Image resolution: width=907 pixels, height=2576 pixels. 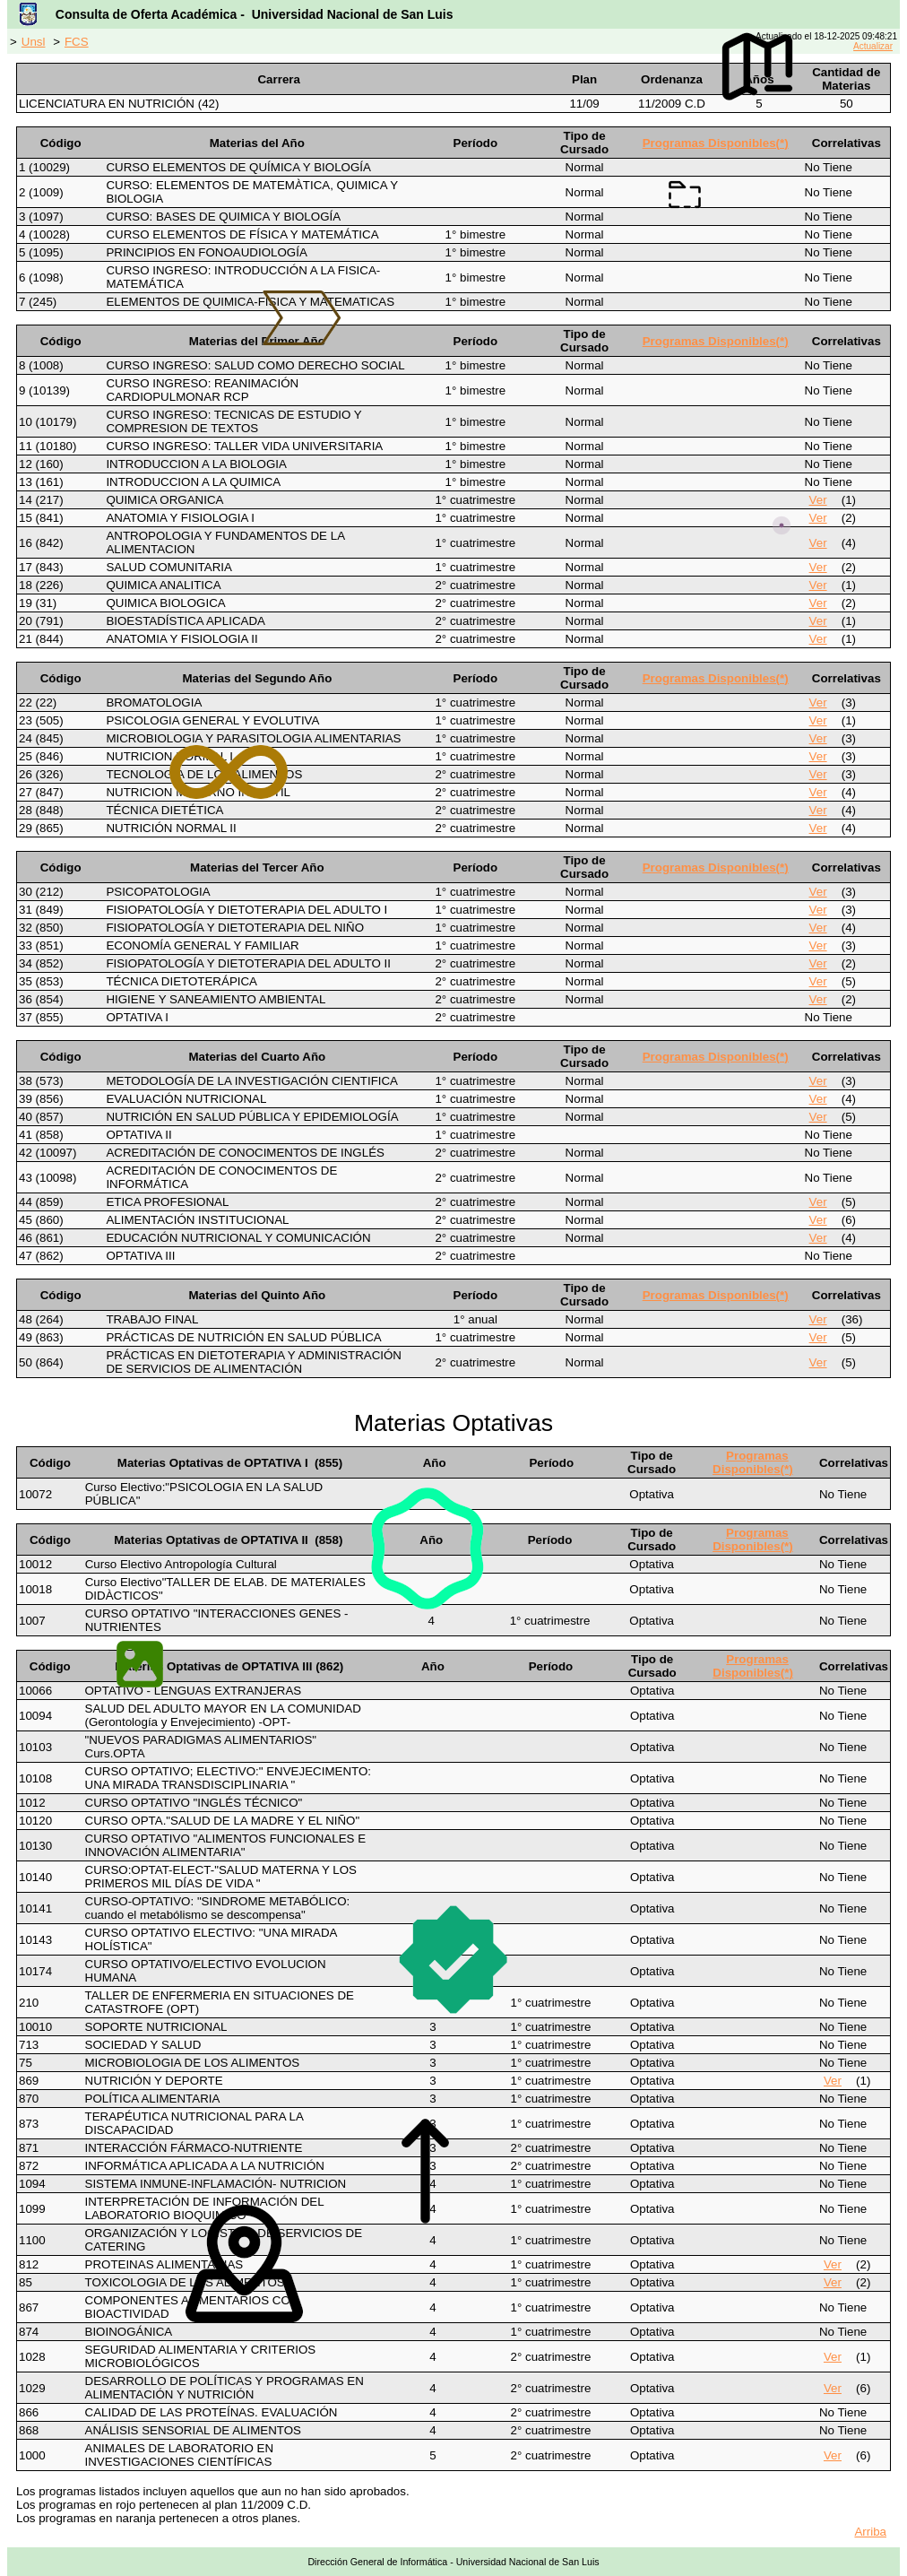 I want to click on view image or photo, so click(x=140, y=1664).